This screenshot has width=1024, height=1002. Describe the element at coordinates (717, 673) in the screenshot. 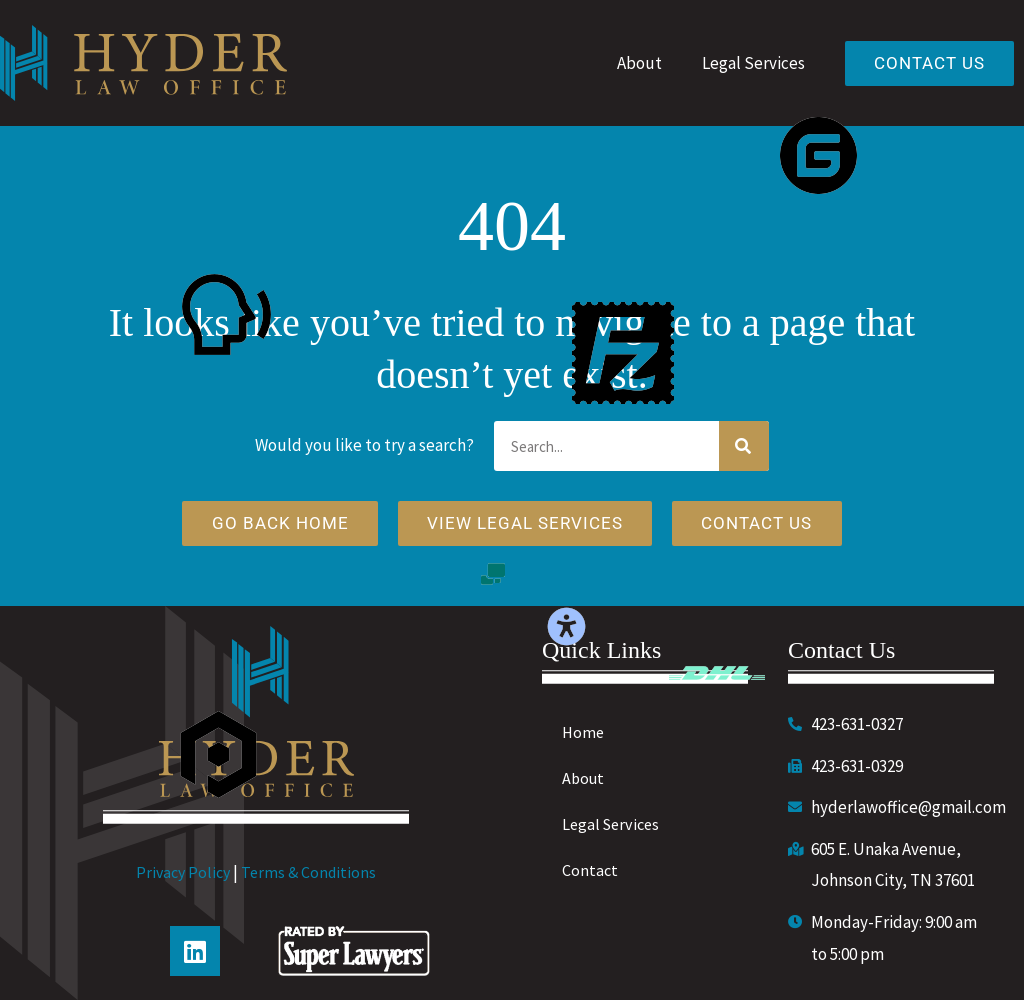

I see `DHL shipping and logistics services` at that location.